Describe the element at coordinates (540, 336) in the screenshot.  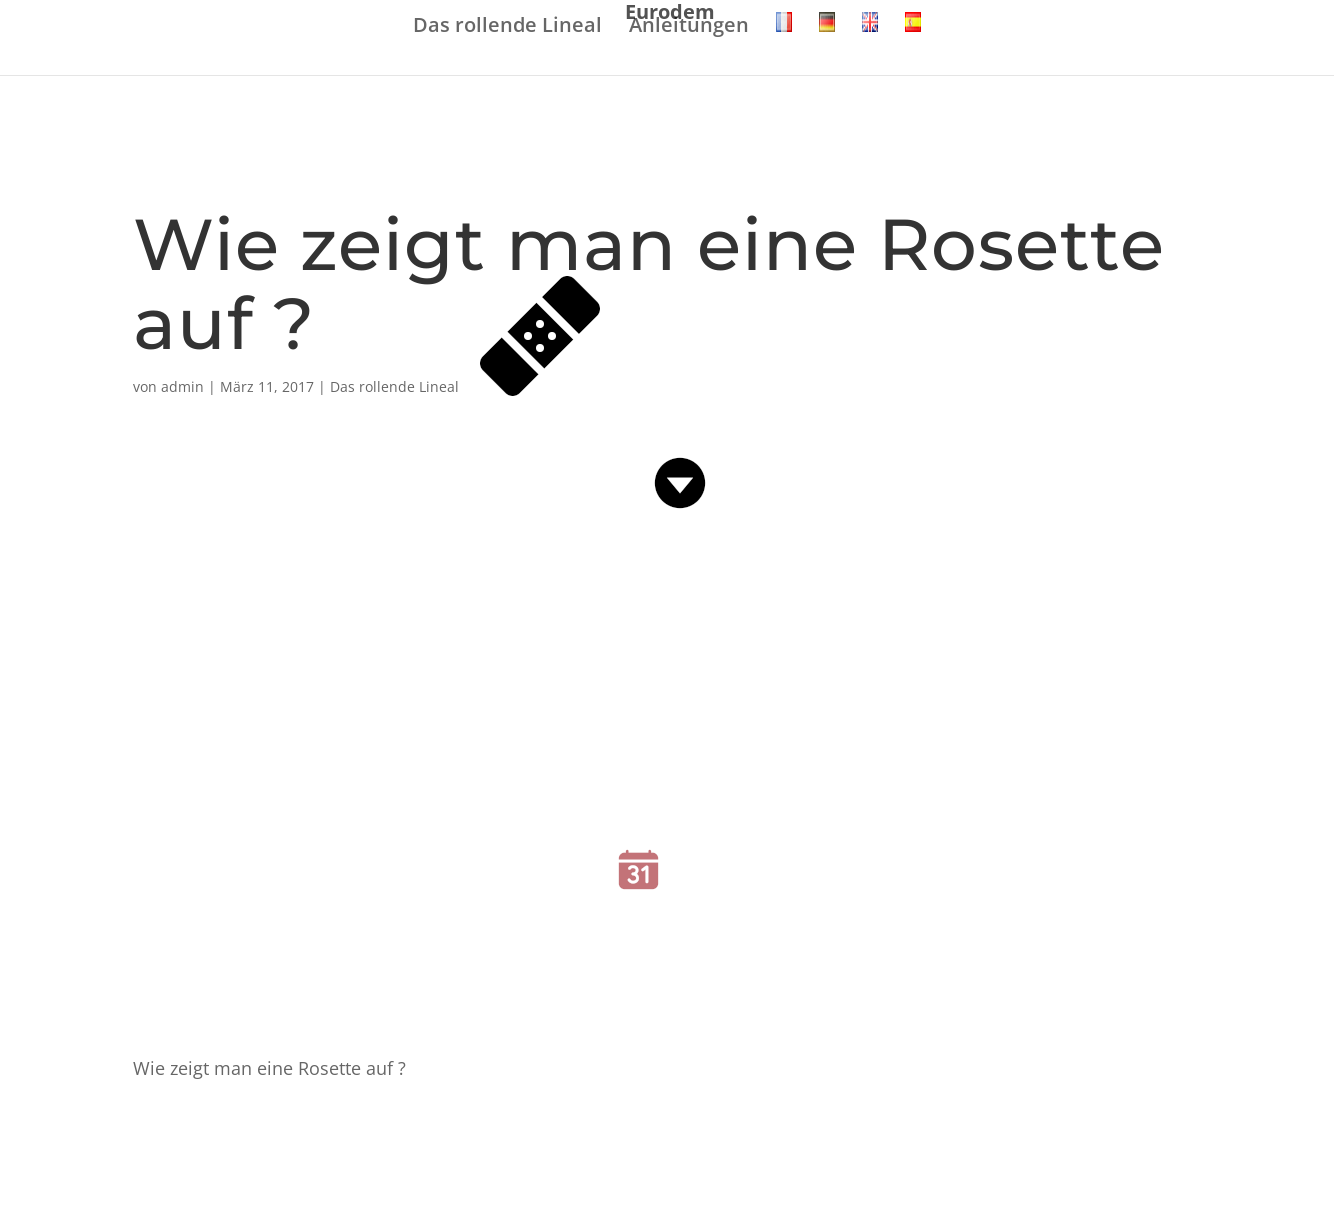
I see `access first aid or medical information` at that location.